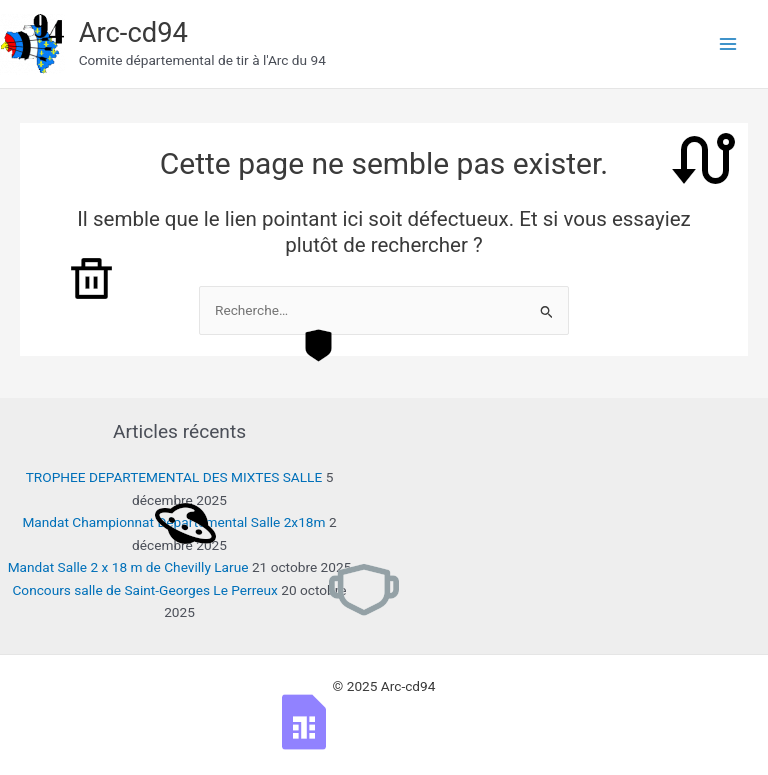  I want to click on manage sim card settings, so click(304, 722).